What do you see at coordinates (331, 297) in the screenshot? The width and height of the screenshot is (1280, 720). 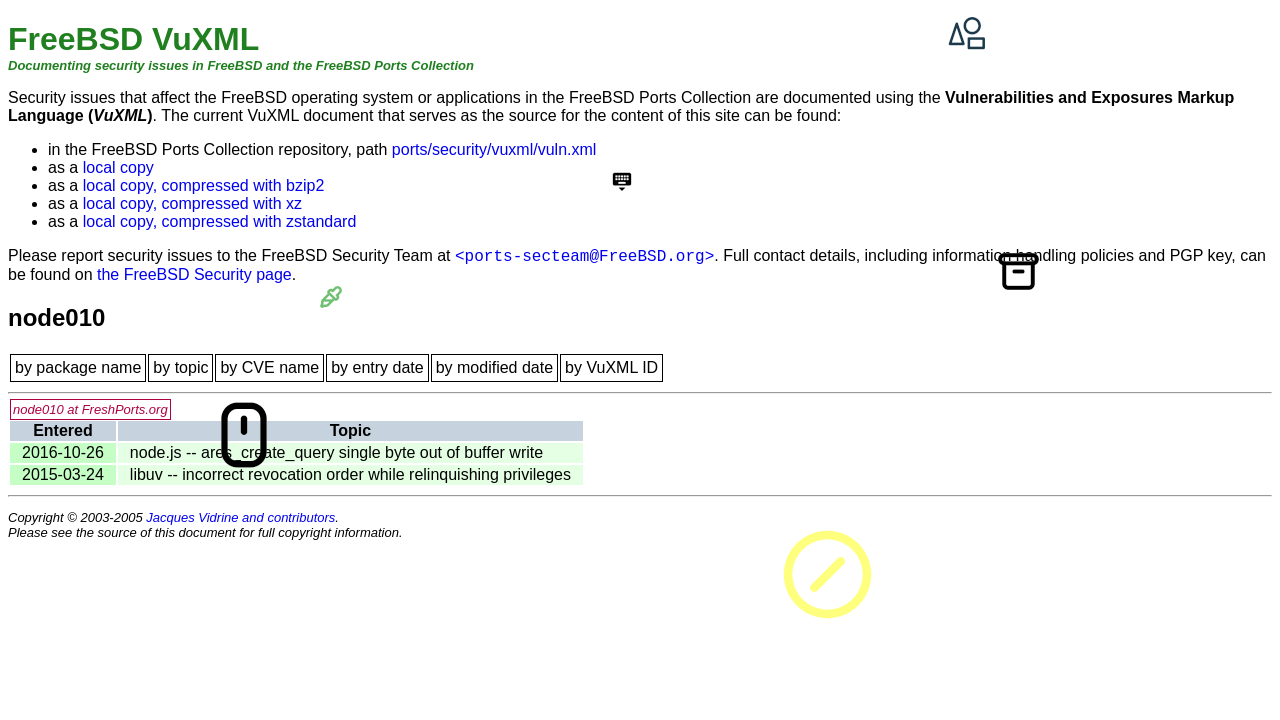 I see `pick a color from the canvas` at bounding box center [331, 297].